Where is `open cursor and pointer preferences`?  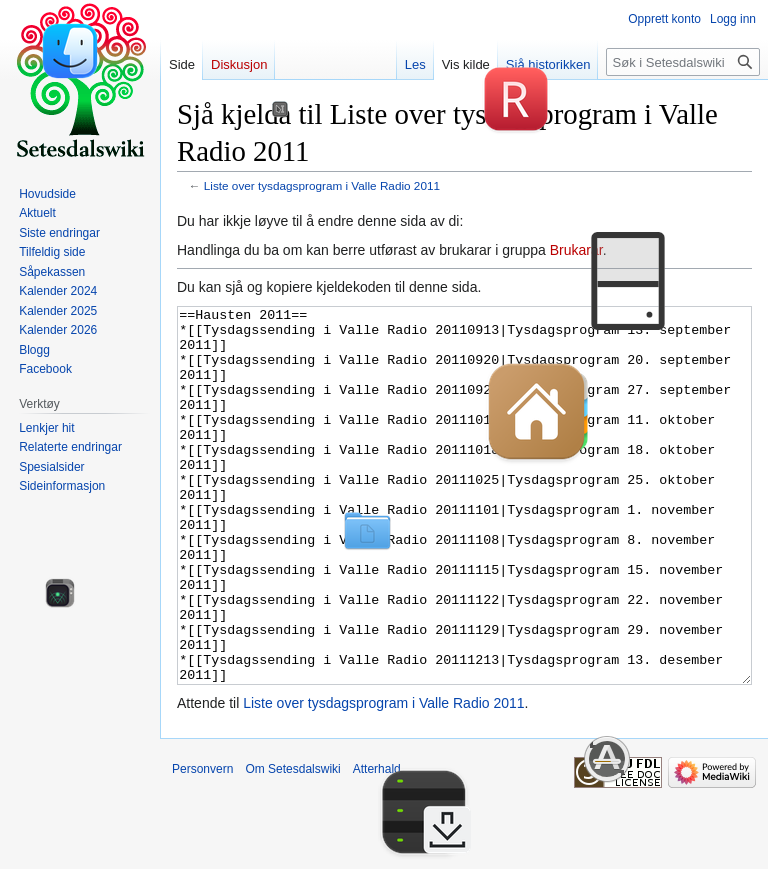
open cursor and pointer preferences is located at coordinates (280, 109).